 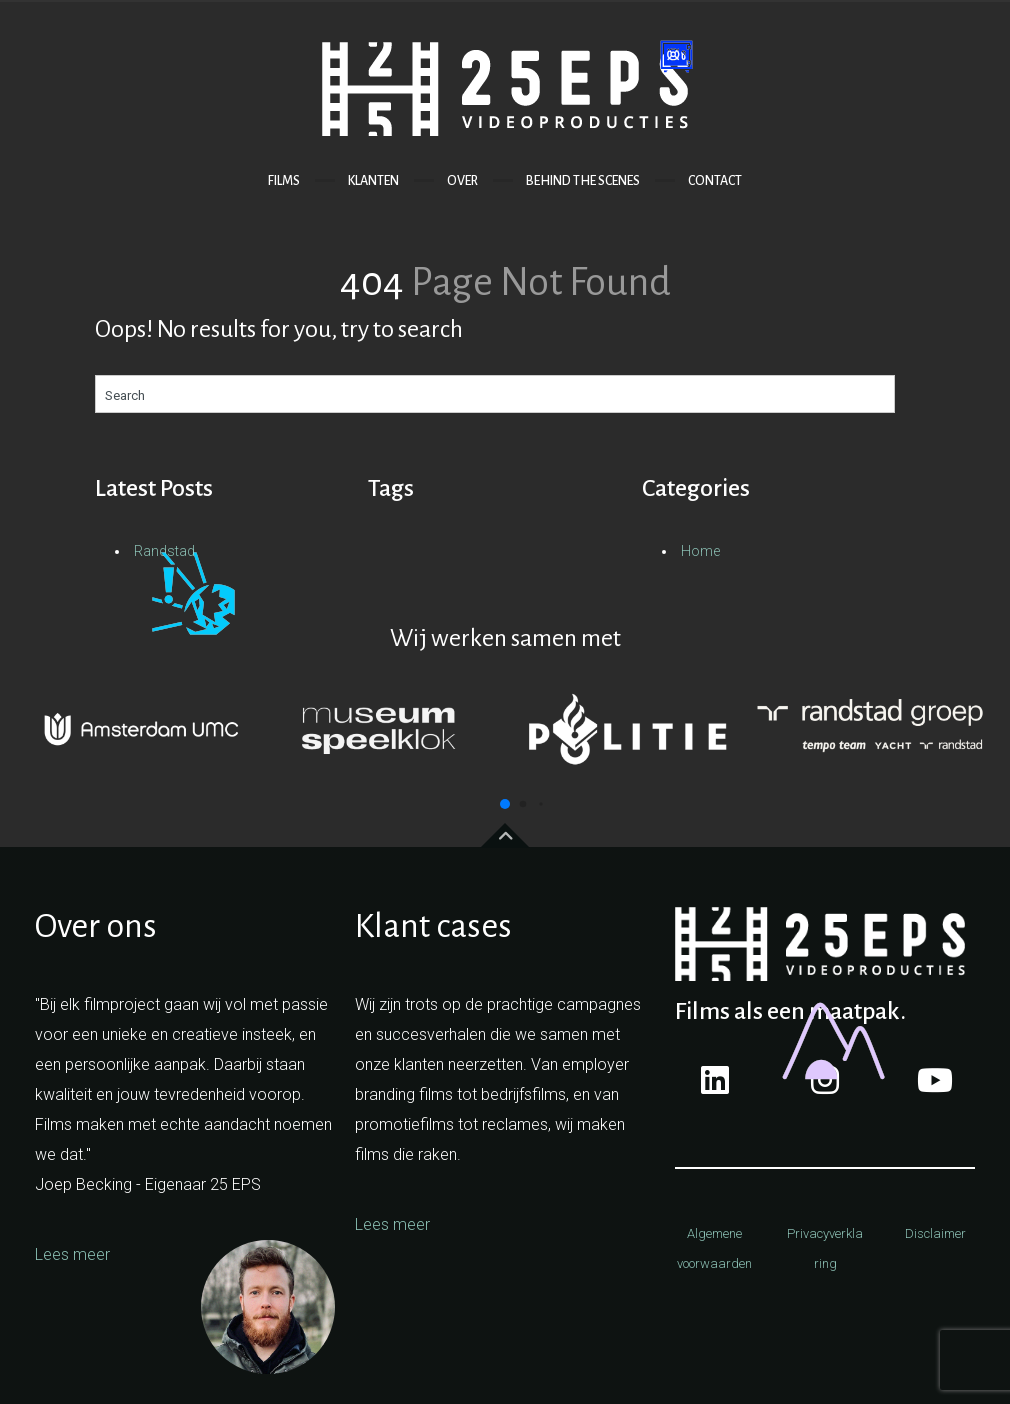 I want to click on access secure storage or vault, so click(x=676, y=56).